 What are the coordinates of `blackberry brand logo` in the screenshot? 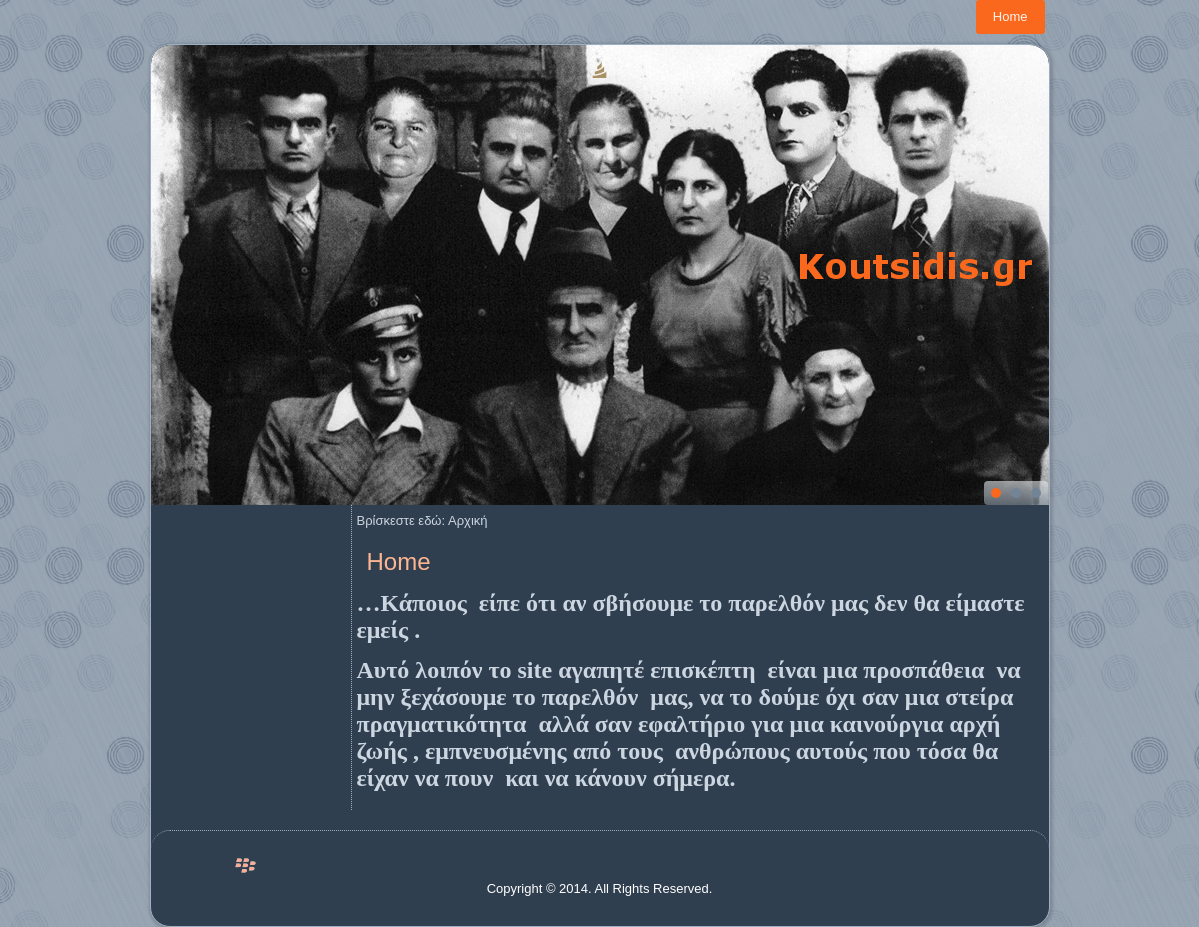 It's located at (245, 865).